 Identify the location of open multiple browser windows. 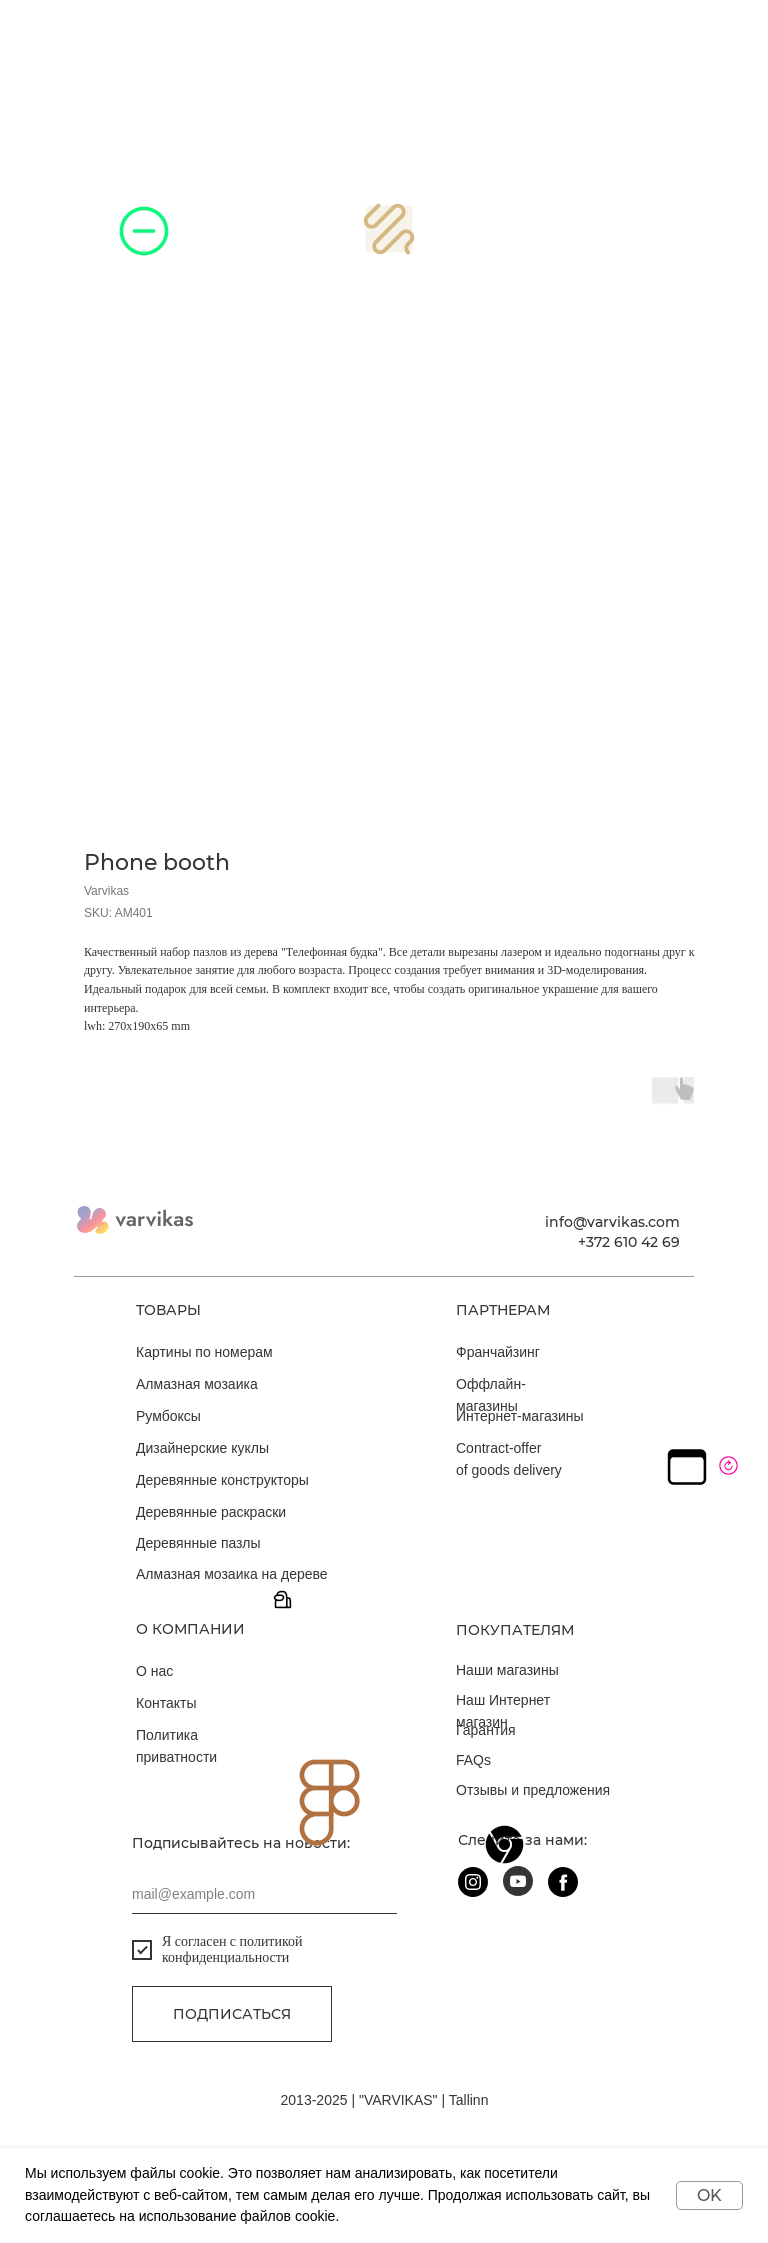
(687, 1467).